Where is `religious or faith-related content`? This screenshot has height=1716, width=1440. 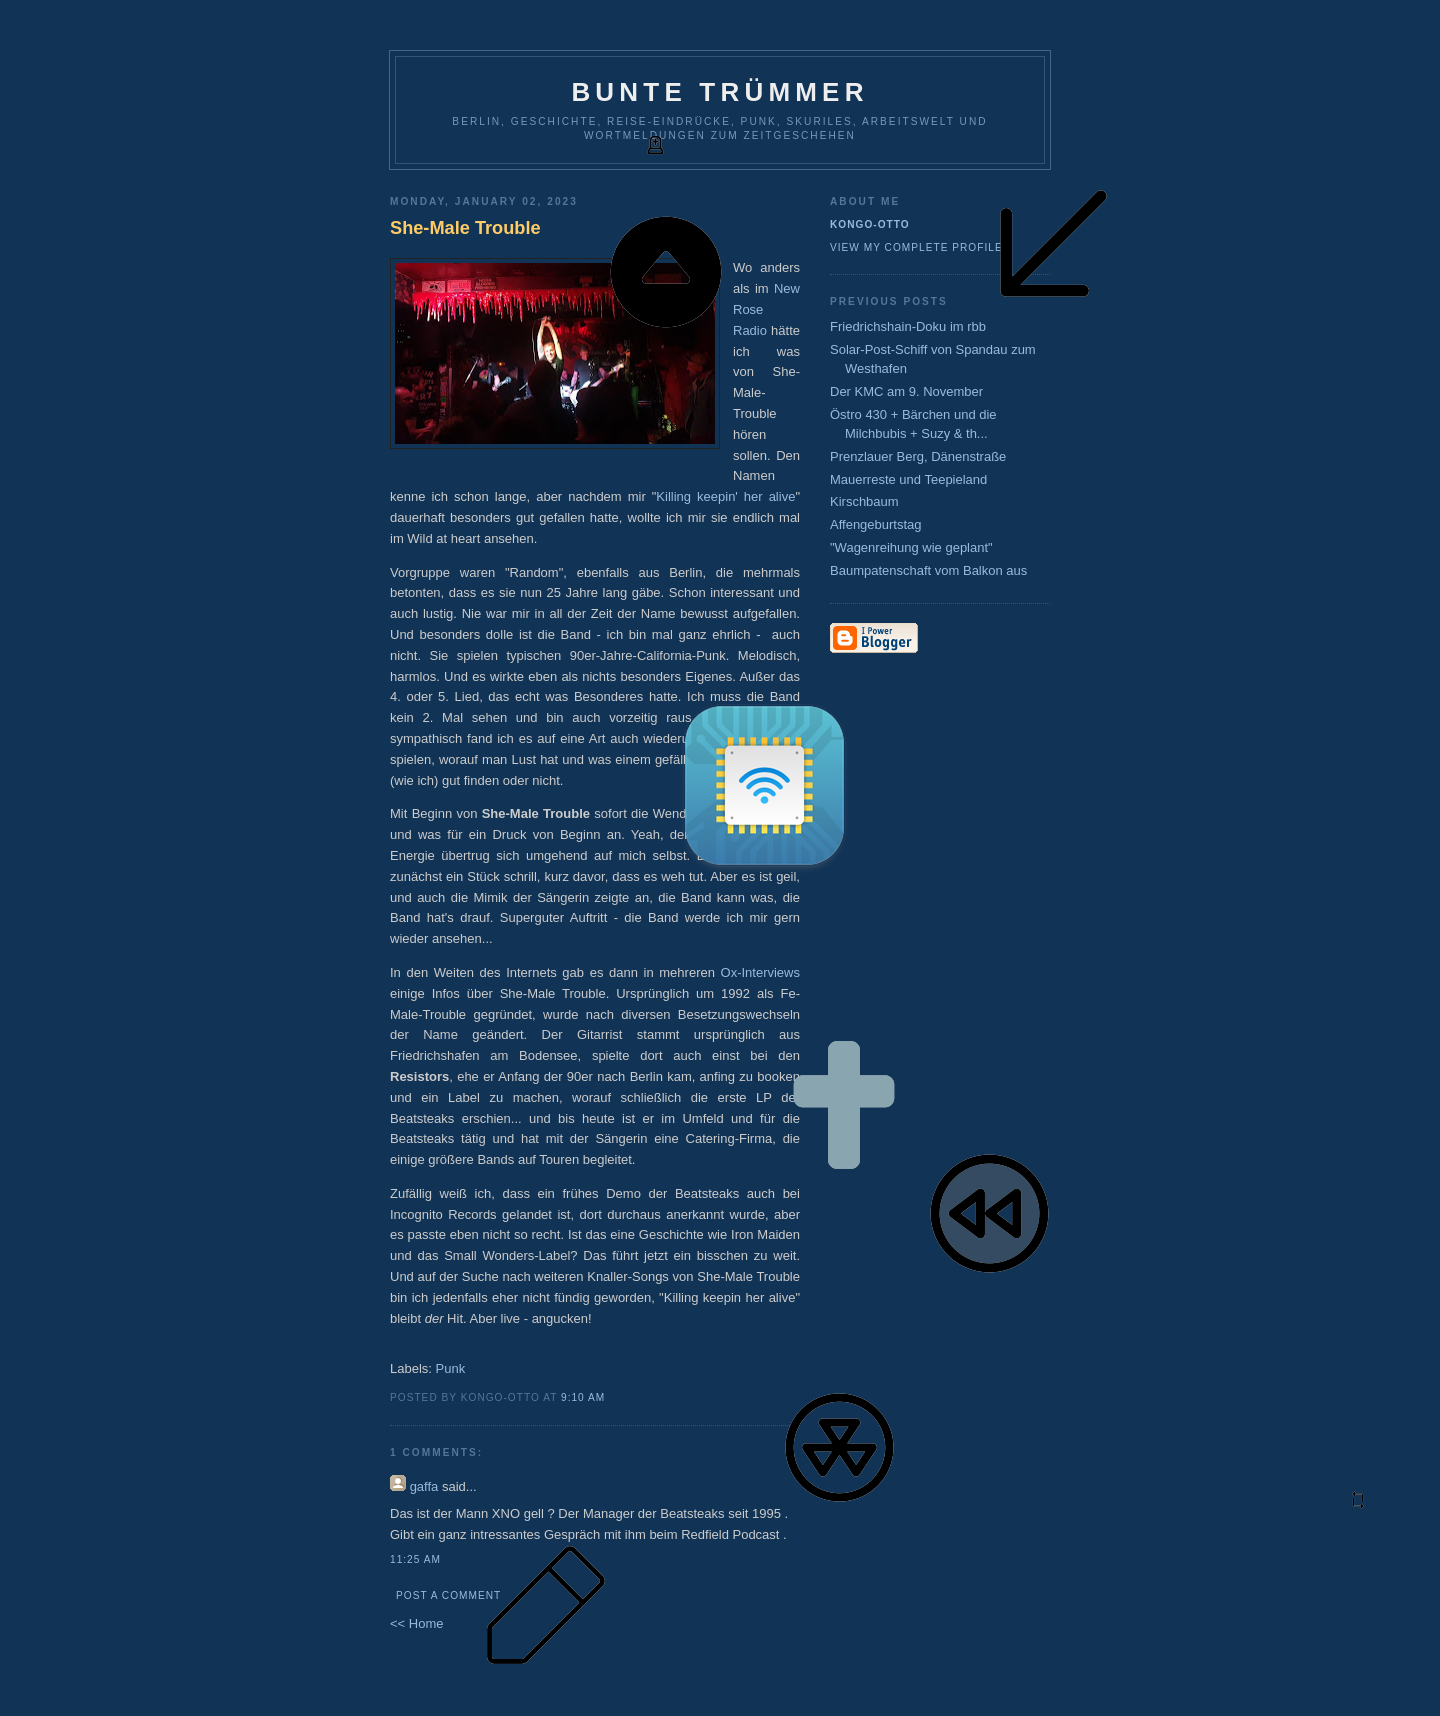 religious or faith-related content is located at coordinates (844, 1105).